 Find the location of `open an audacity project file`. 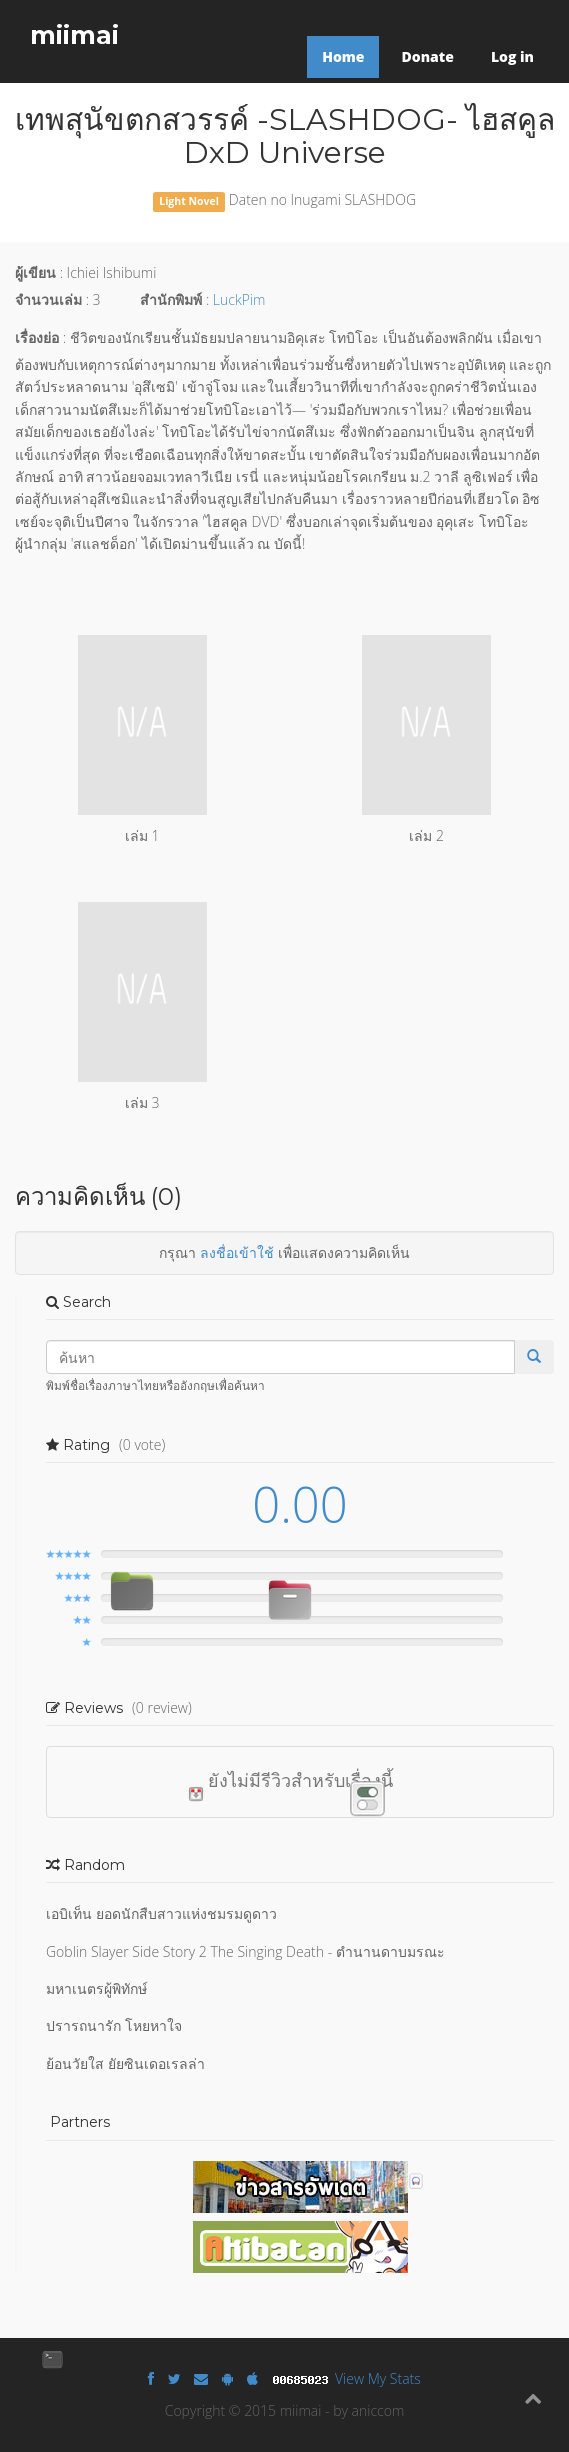

open an audacity project file is located at coordinates (416, 2181).